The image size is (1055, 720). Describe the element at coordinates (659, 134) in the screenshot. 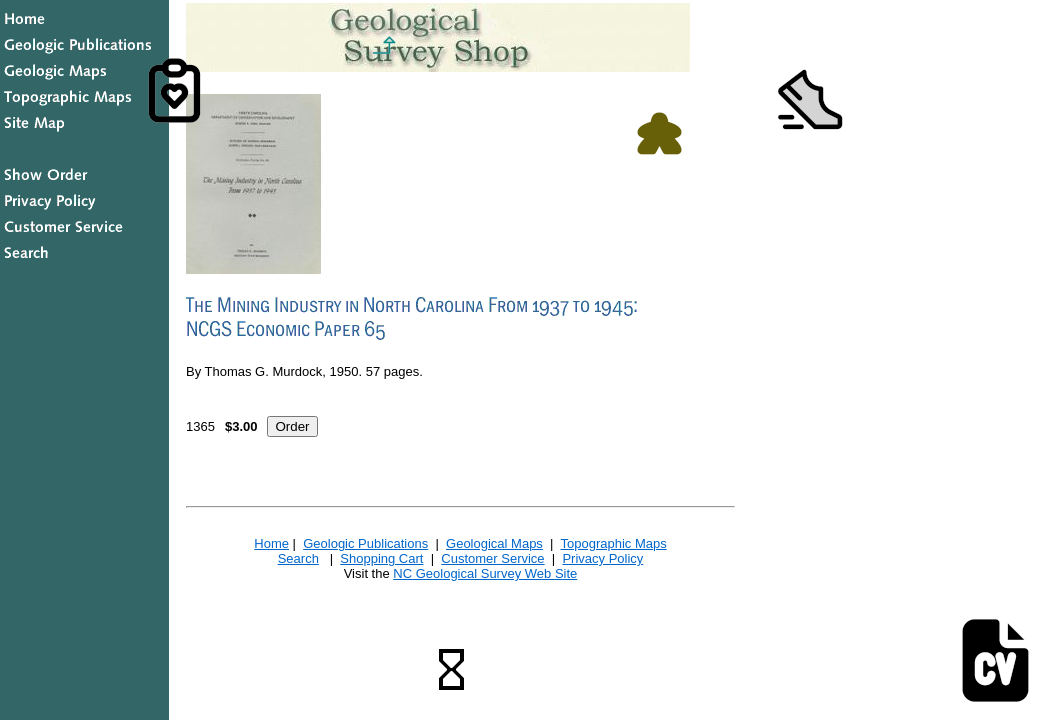

I see `access board game or tabletop gaming features` at that location.